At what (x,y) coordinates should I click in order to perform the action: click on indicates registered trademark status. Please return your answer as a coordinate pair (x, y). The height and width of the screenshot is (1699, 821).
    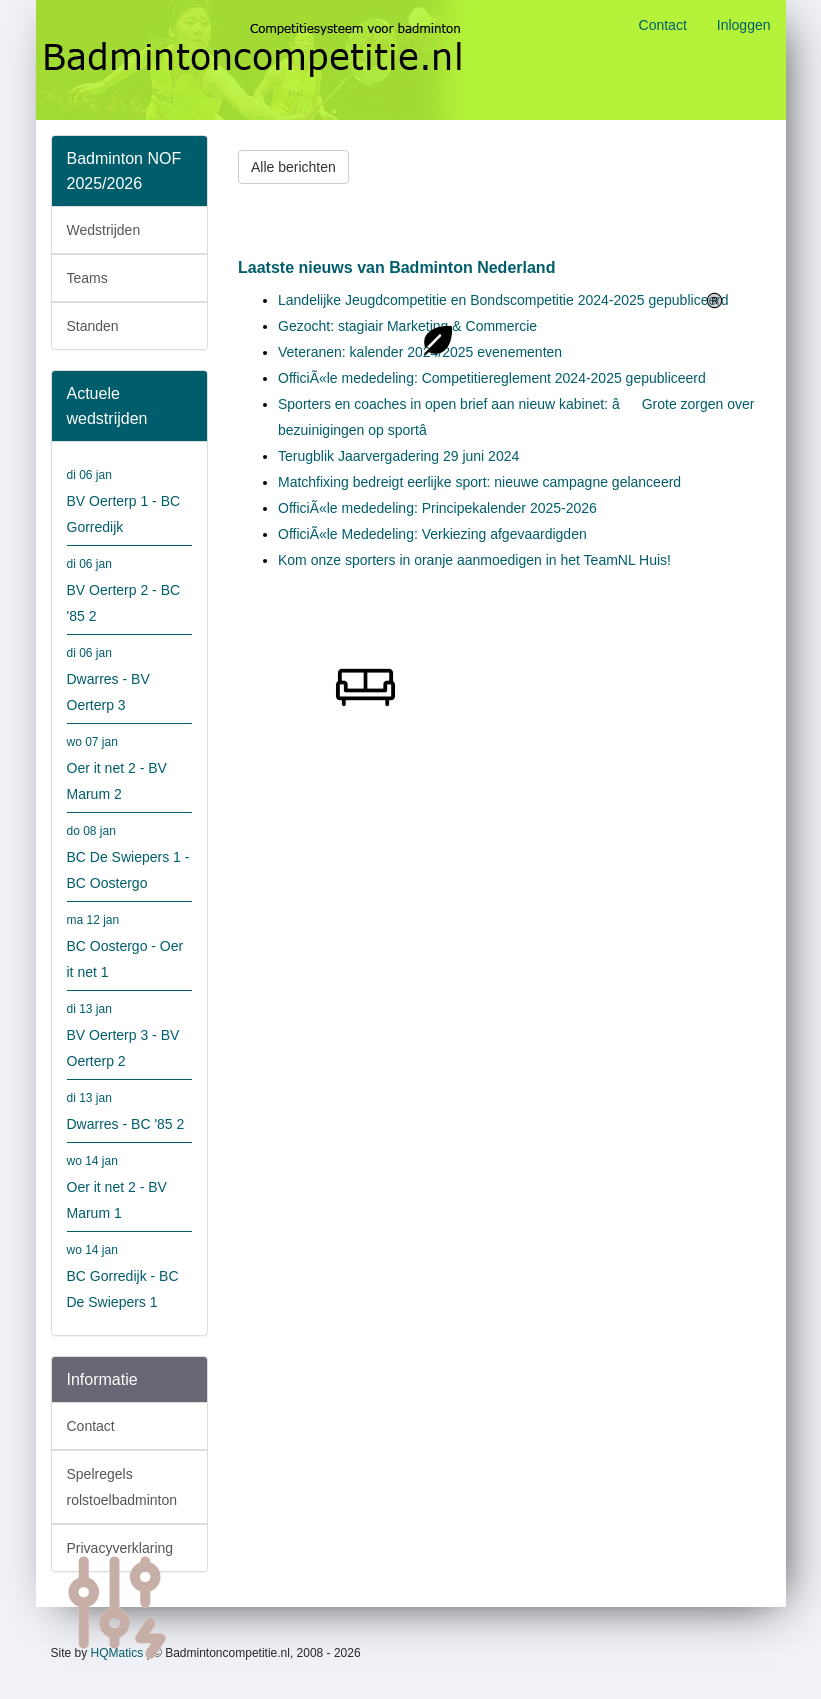
    Looking at the image, I should click on (714, 300).